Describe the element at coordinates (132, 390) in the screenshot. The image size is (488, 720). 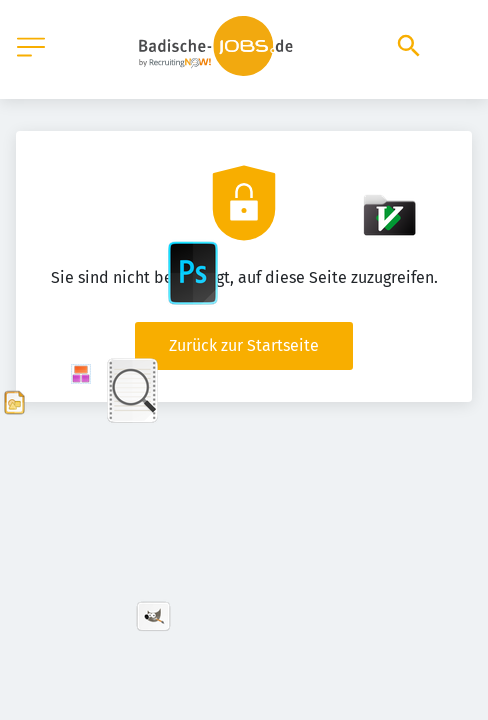
I see `open system logs viewer` at that location.